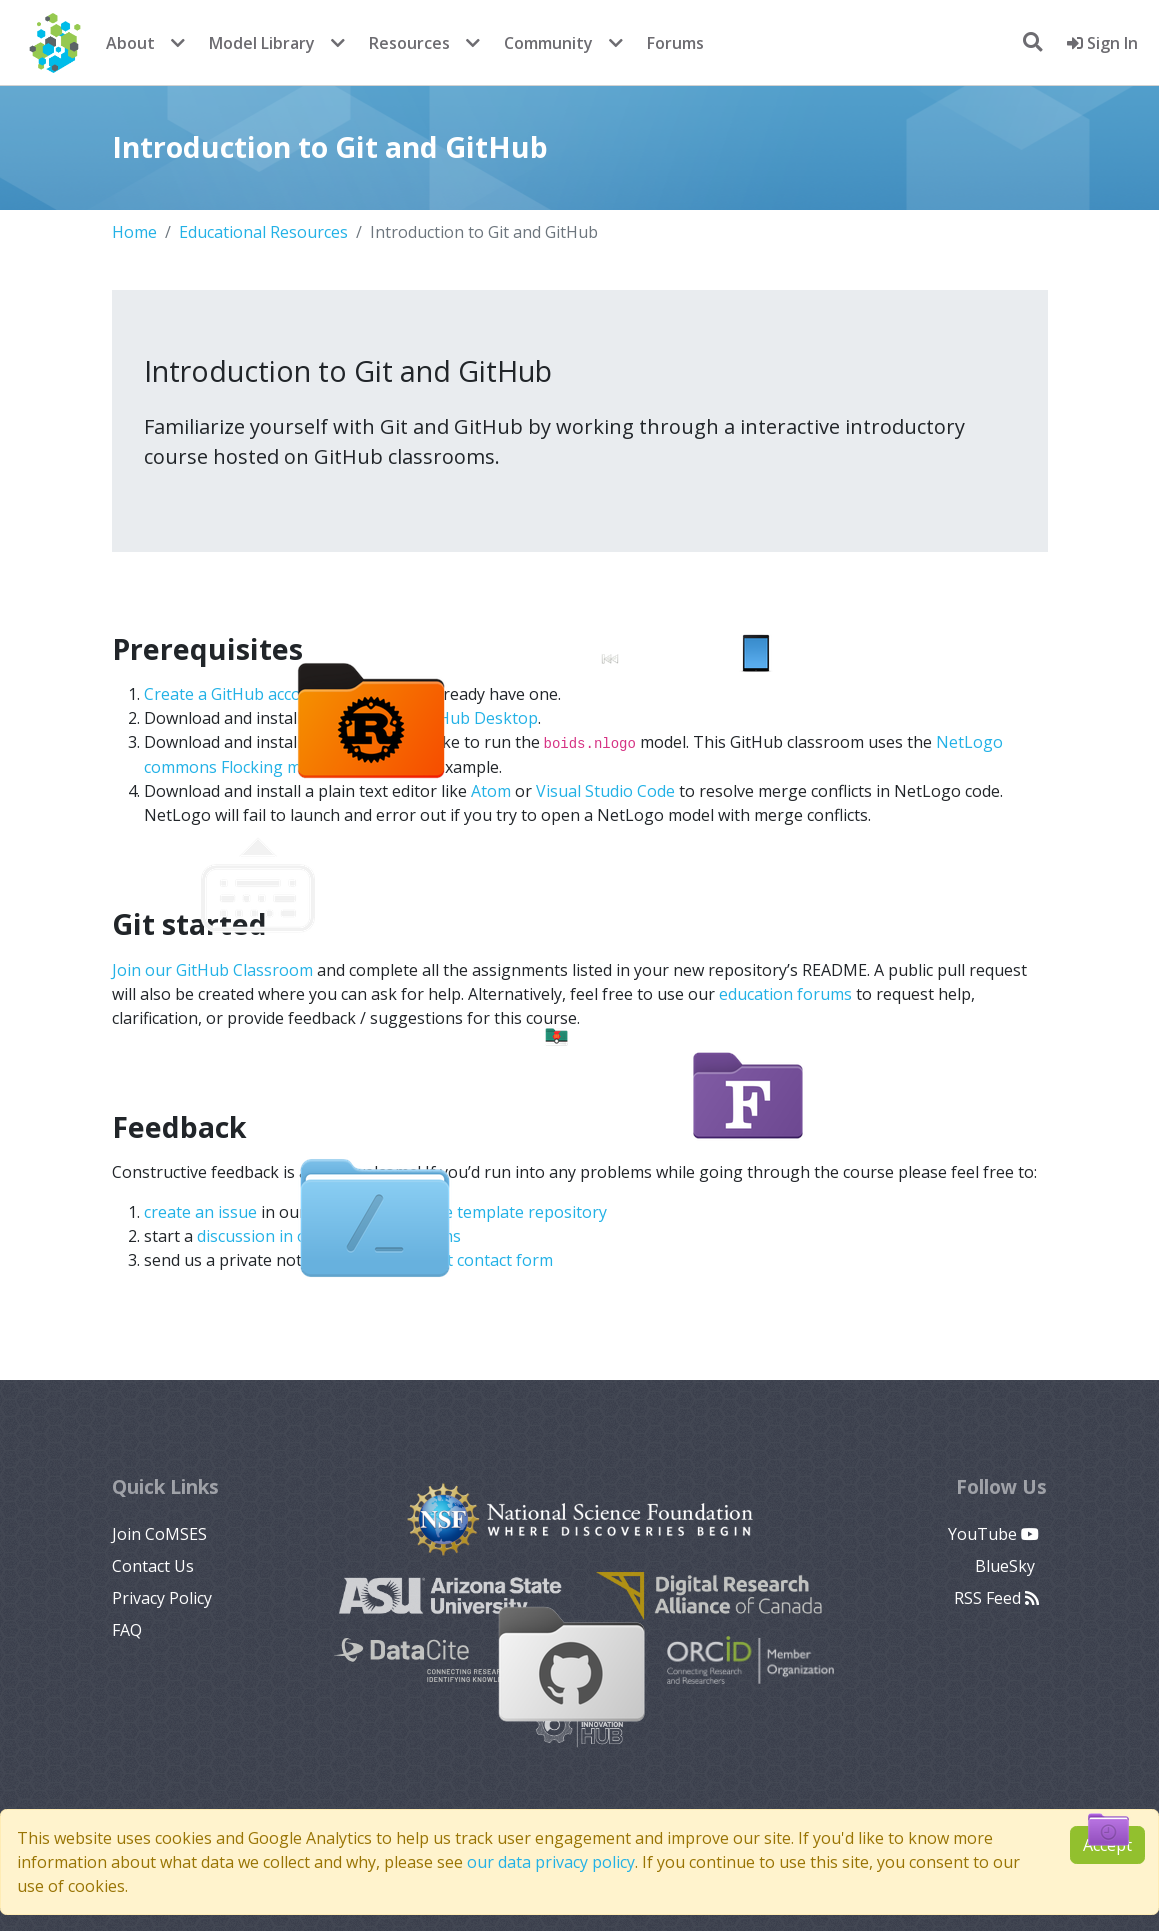 The width and height of the screenshot is (1159, 1931). Describe the element at coordinates (756, 653) in the screenshot. I see `iPad Air device in connected devices list` at that location.